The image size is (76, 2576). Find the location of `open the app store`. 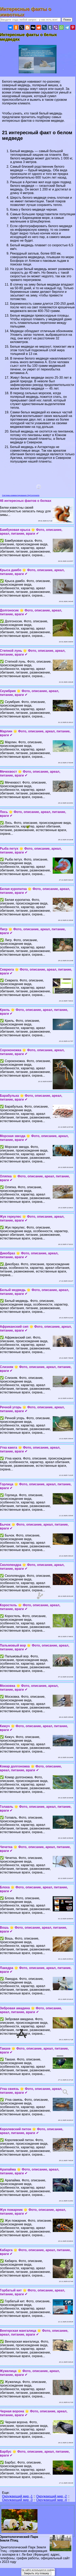

open the app store is located at coordinates (21, 2033).